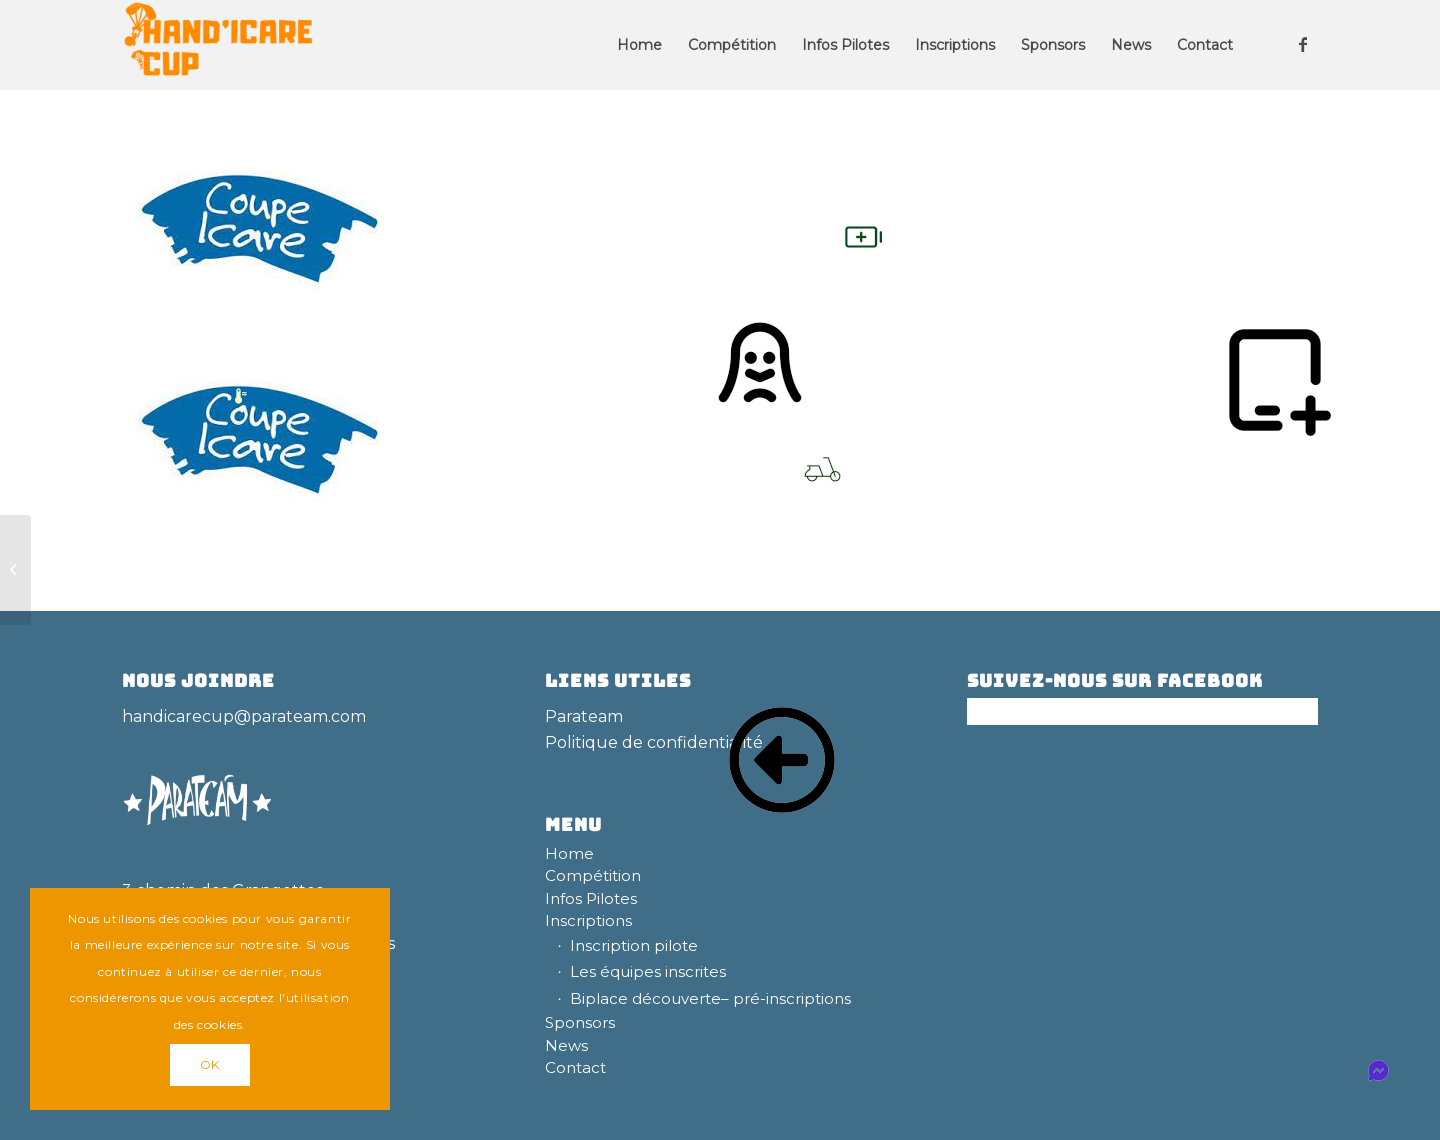  I want to click on add or extend battery life, so click(863, 237).